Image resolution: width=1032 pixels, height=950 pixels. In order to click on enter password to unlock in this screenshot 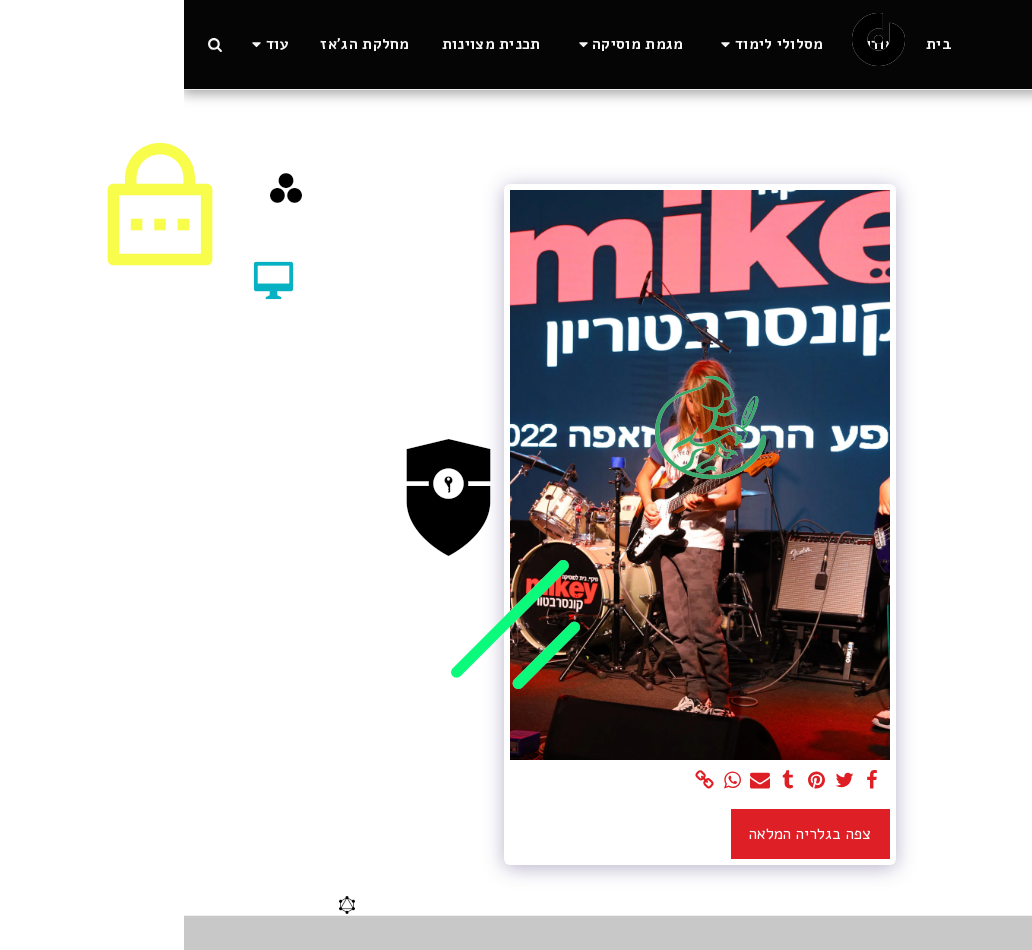, I will do `click(160, 207)`.